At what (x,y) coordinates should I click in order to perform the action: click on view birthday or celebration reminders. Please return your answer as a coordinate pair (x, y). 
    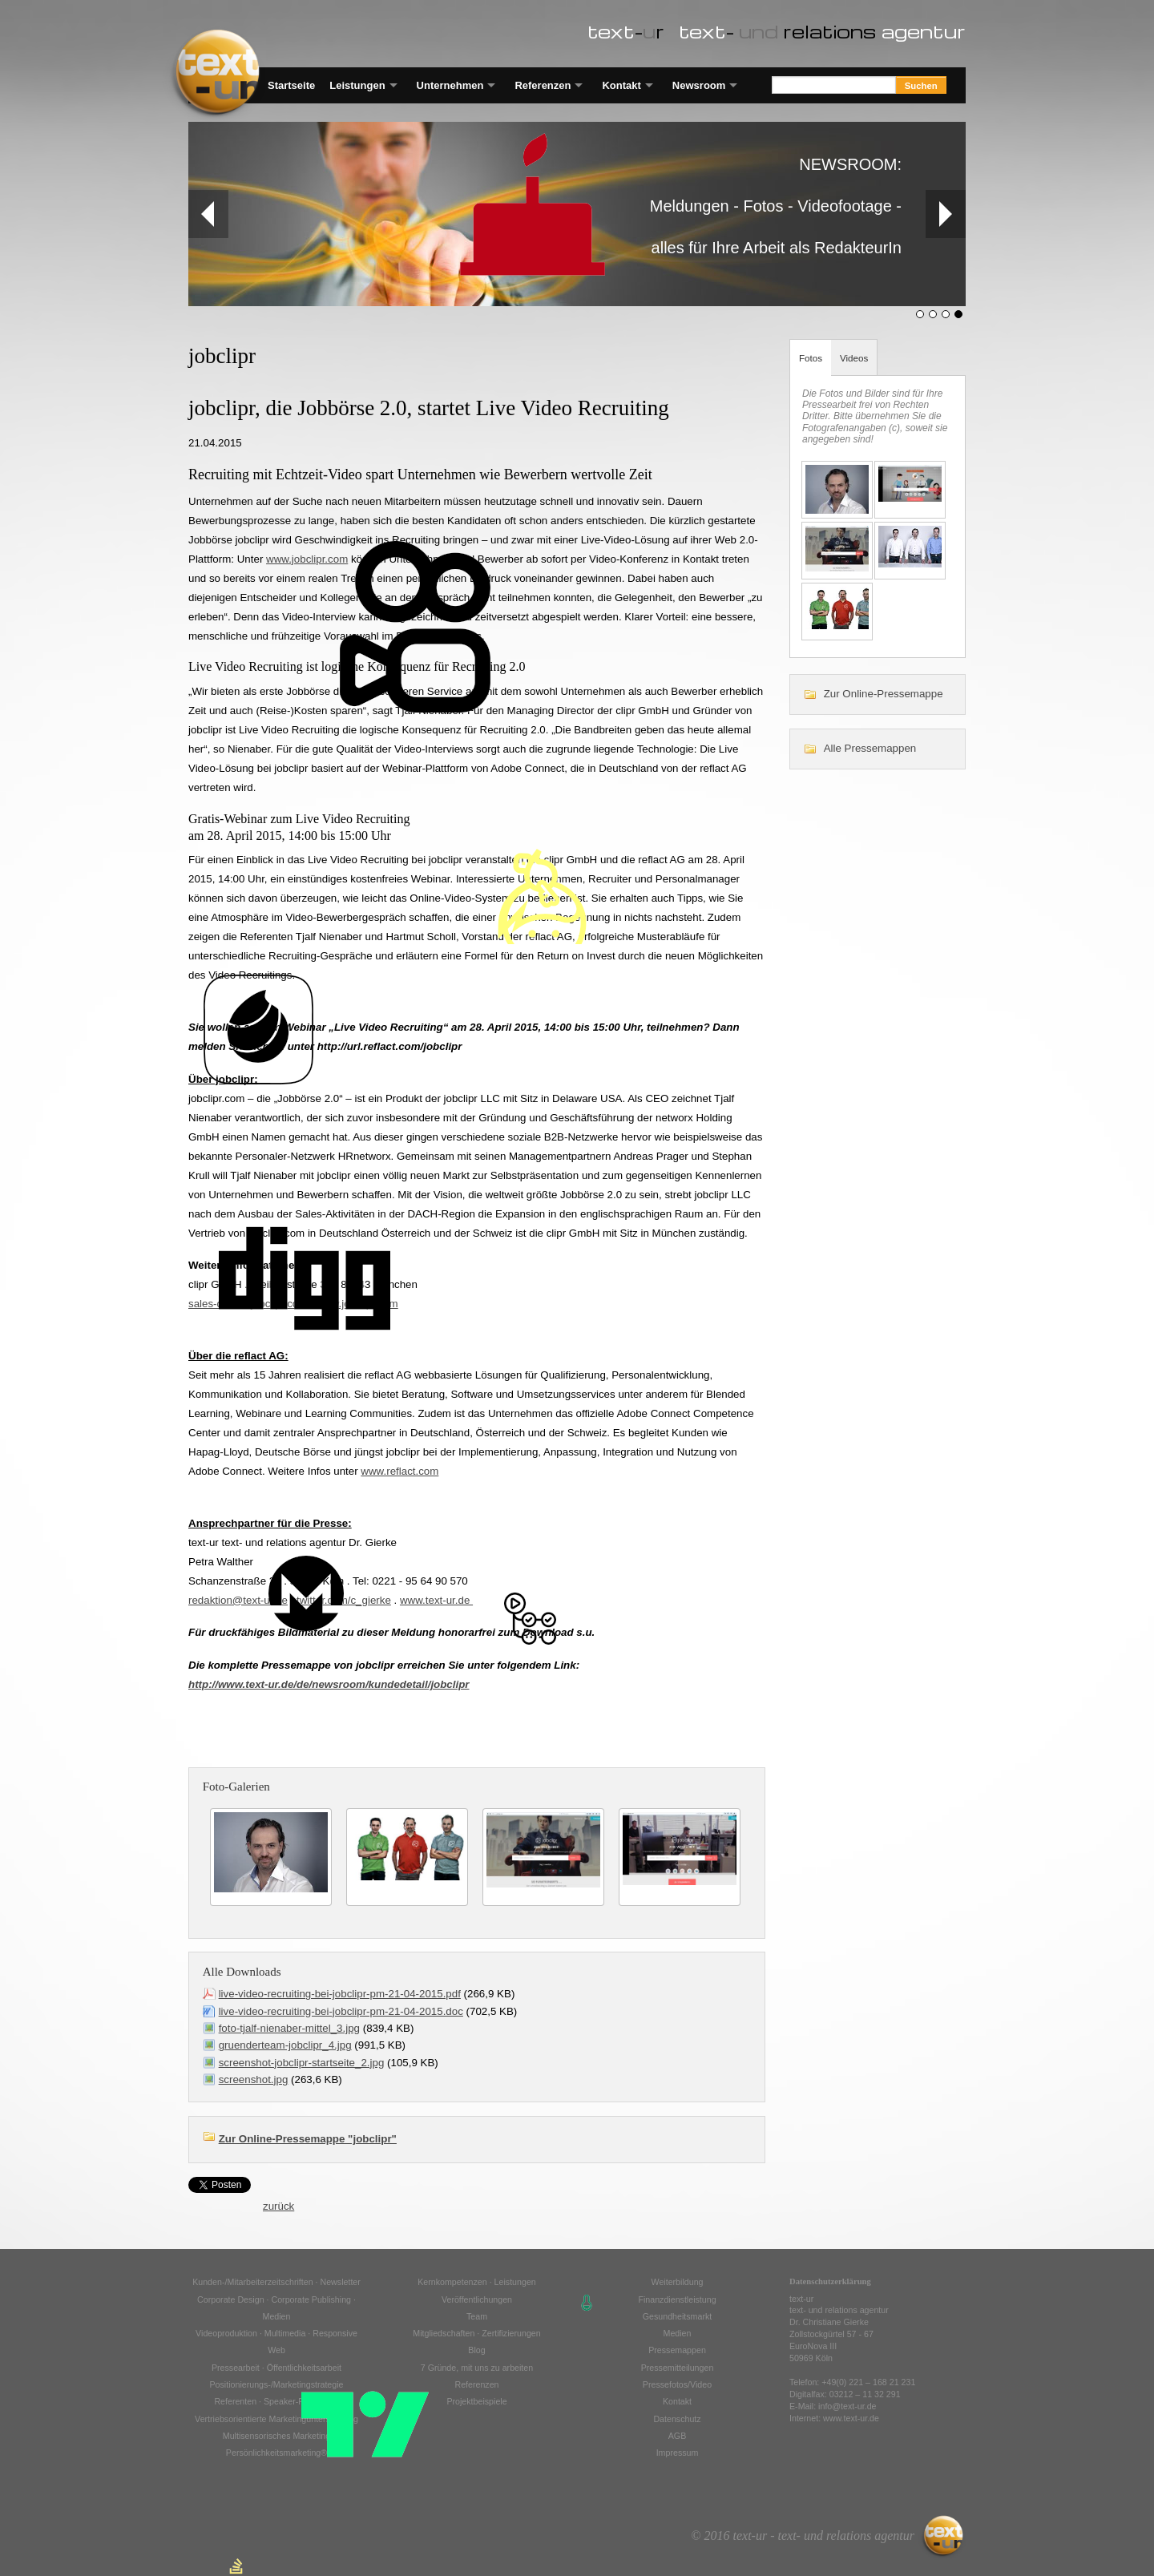
    Looking at the image, I should click on (532, 209).